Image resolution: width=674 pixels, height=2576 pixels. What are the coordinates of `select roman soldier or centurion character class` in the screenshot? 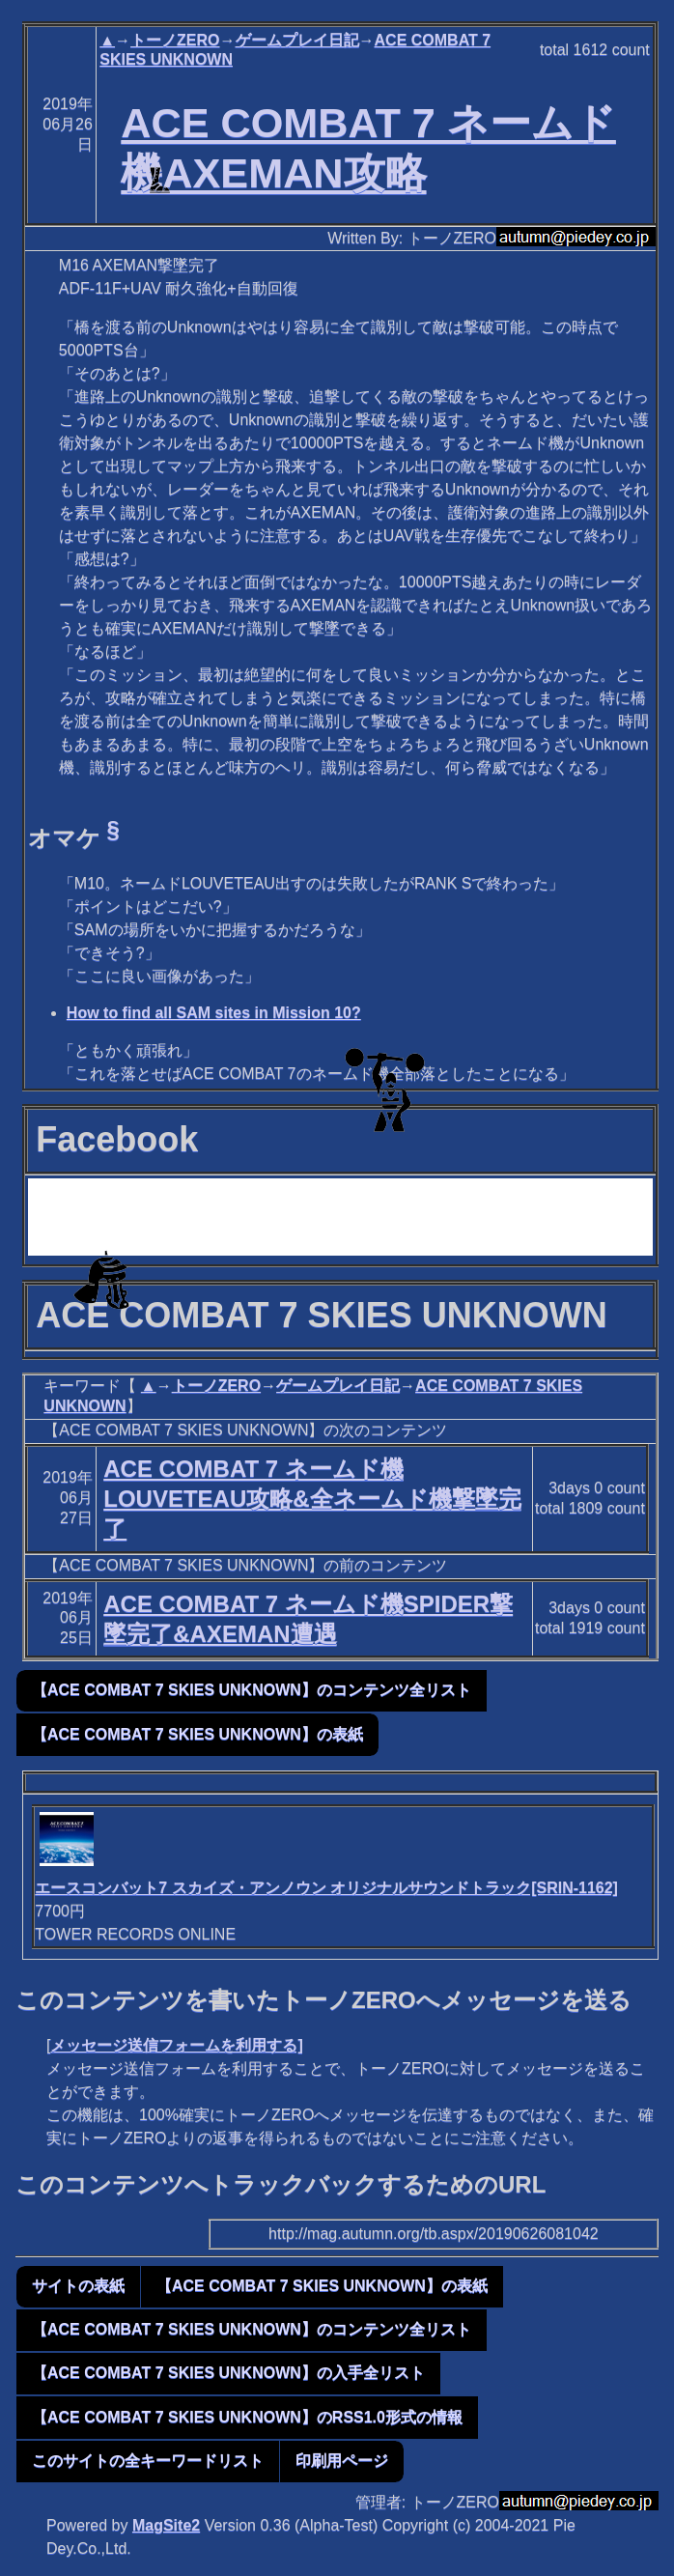 It's located at (101, 1280).